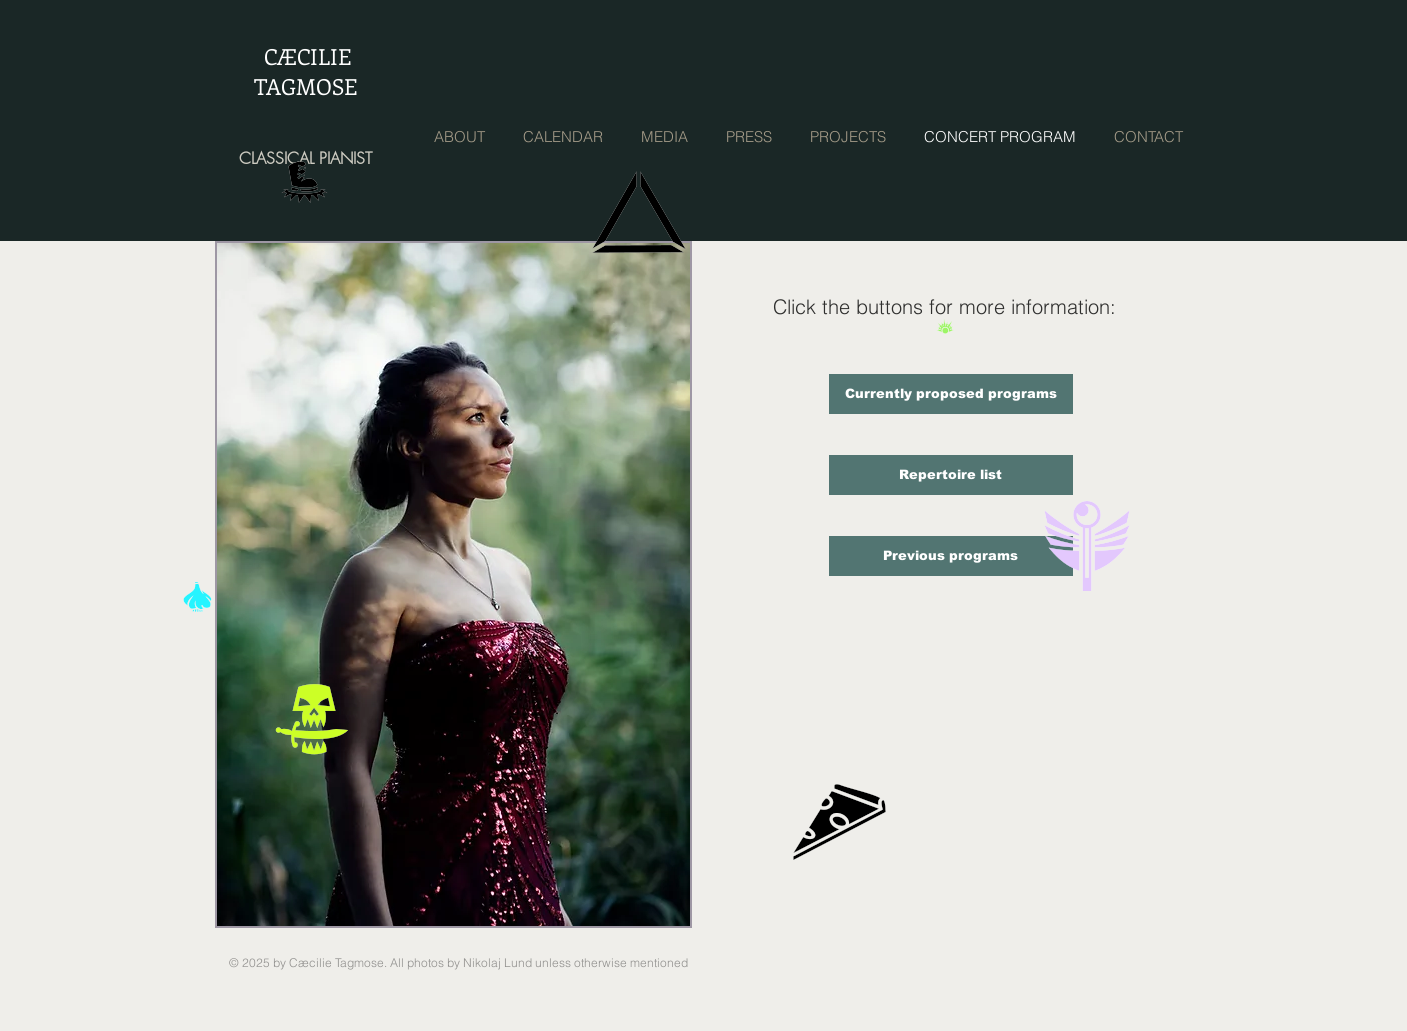 This screenshot has width=1407, height=1031. What do you see at coordinates (945, 326) in the screenshot?
I see `view in-game time or day/night cycle` at bounding box center [945, 326].